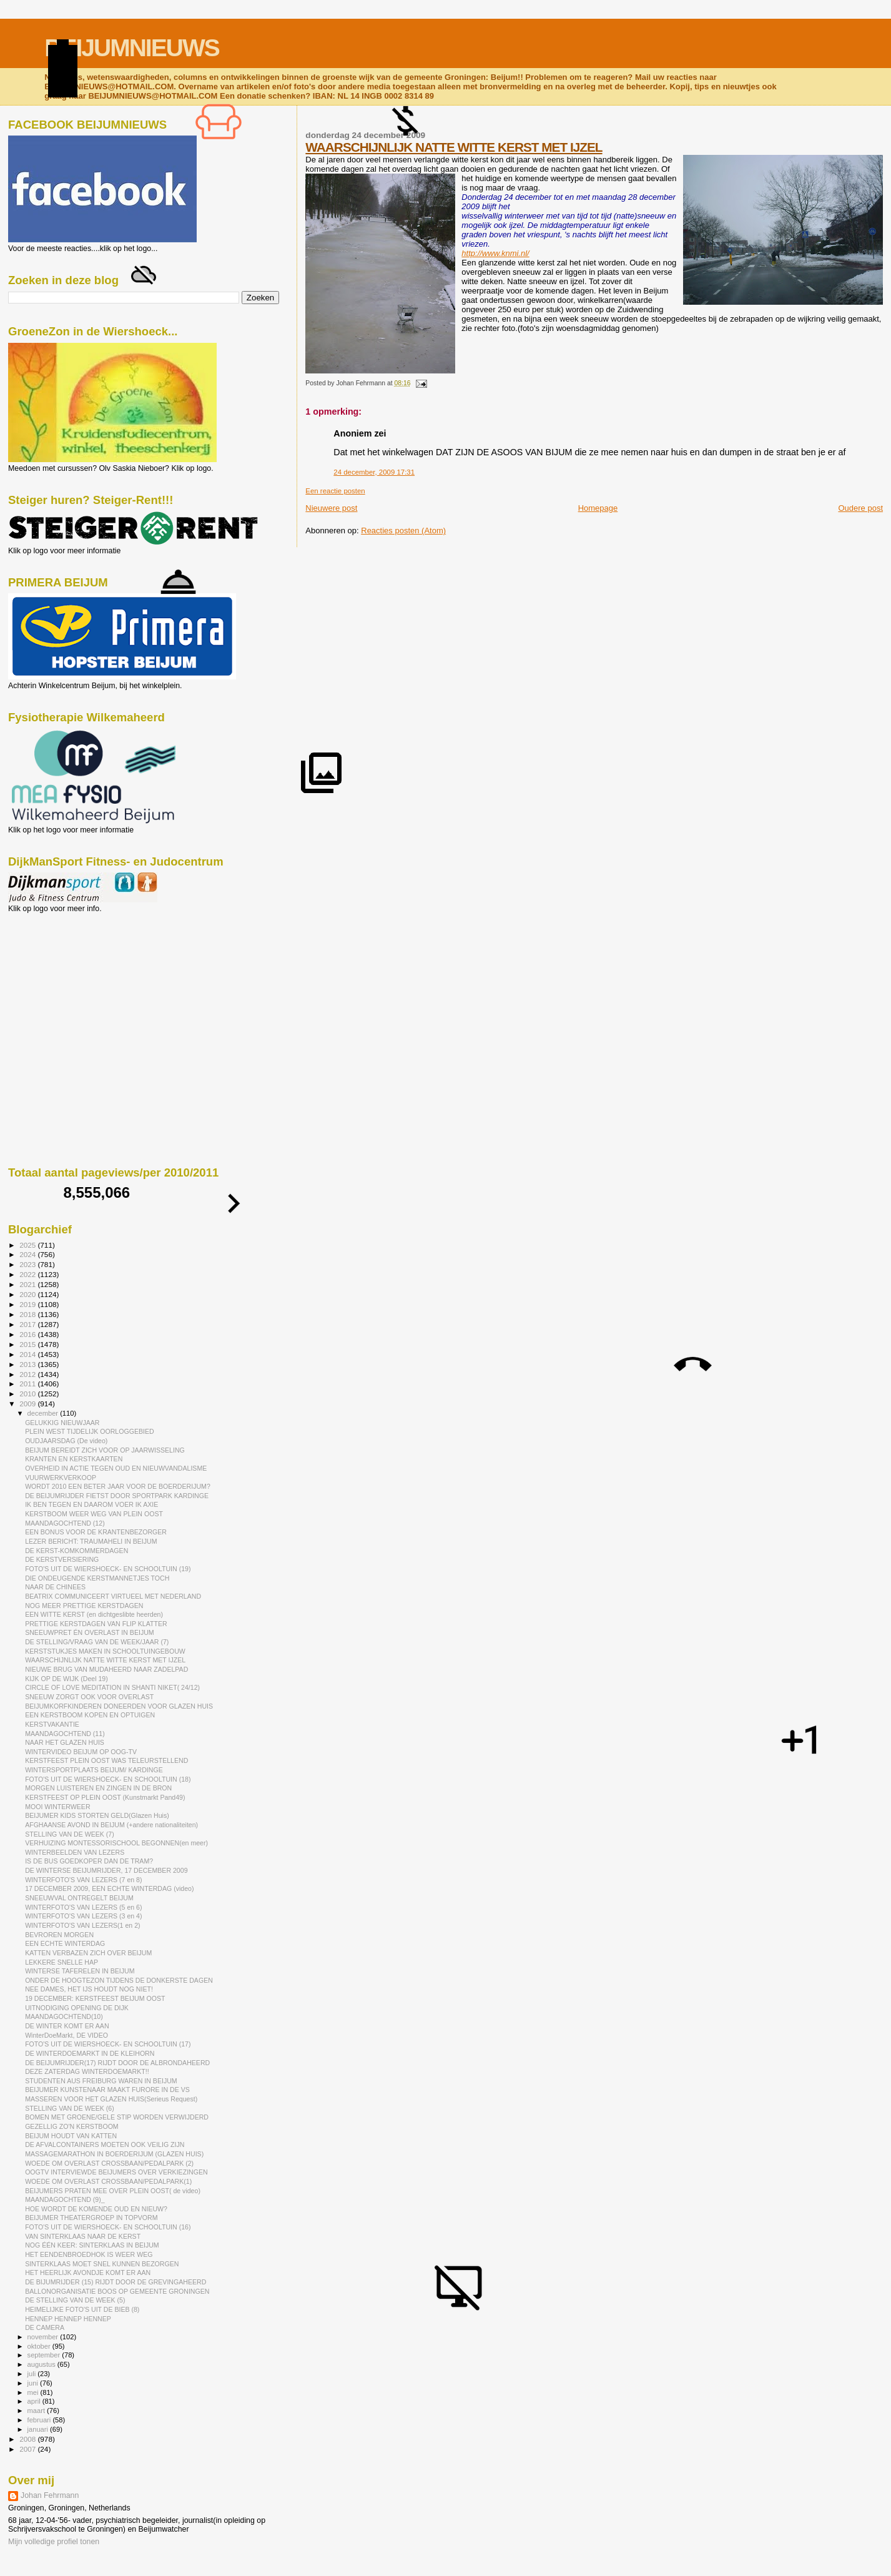  What do you see at coordinates (692, 1364) in the screenshot?
I see `end the current phone call` at bounding box center [692, 1364].